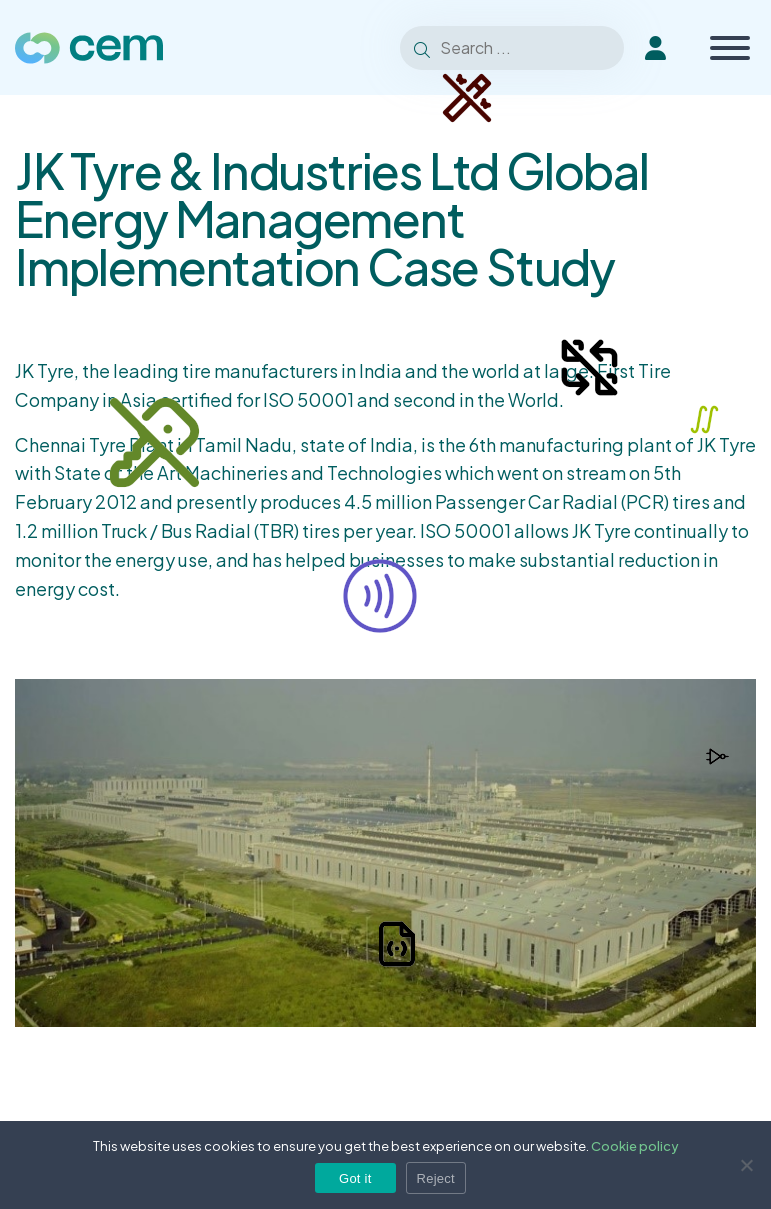 The image size is (771, 1209). I want to click on disable magic wand or auto-enhance feature, so click(467, 98).